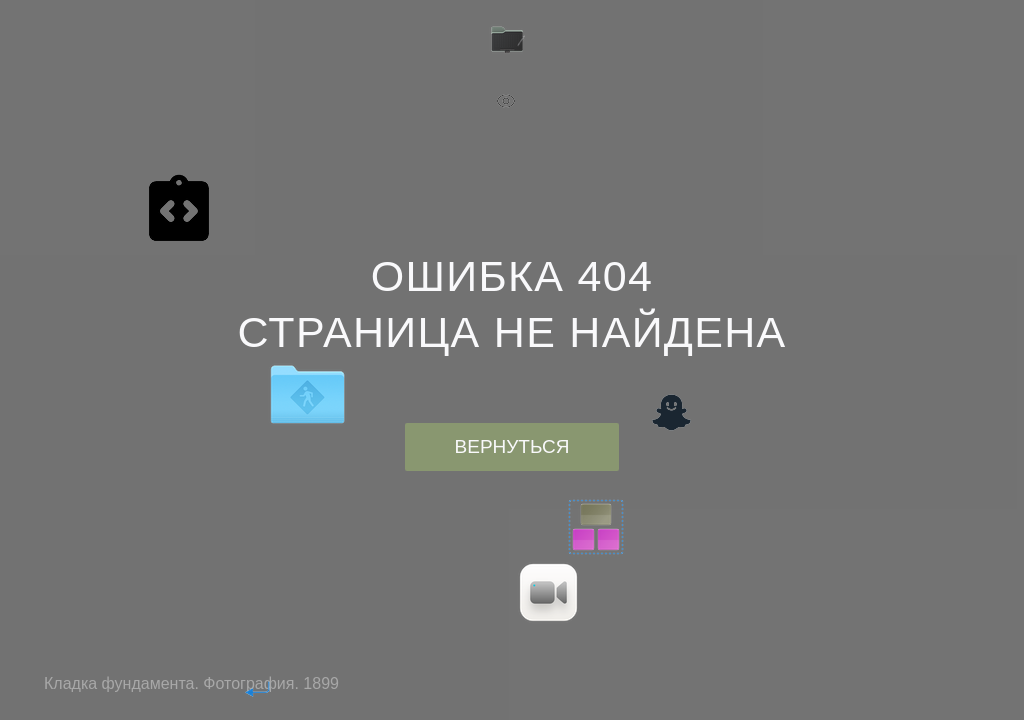  Describe the element at coordinates (257, 689) in the screenshot. I see `reply to an email message` at that location.